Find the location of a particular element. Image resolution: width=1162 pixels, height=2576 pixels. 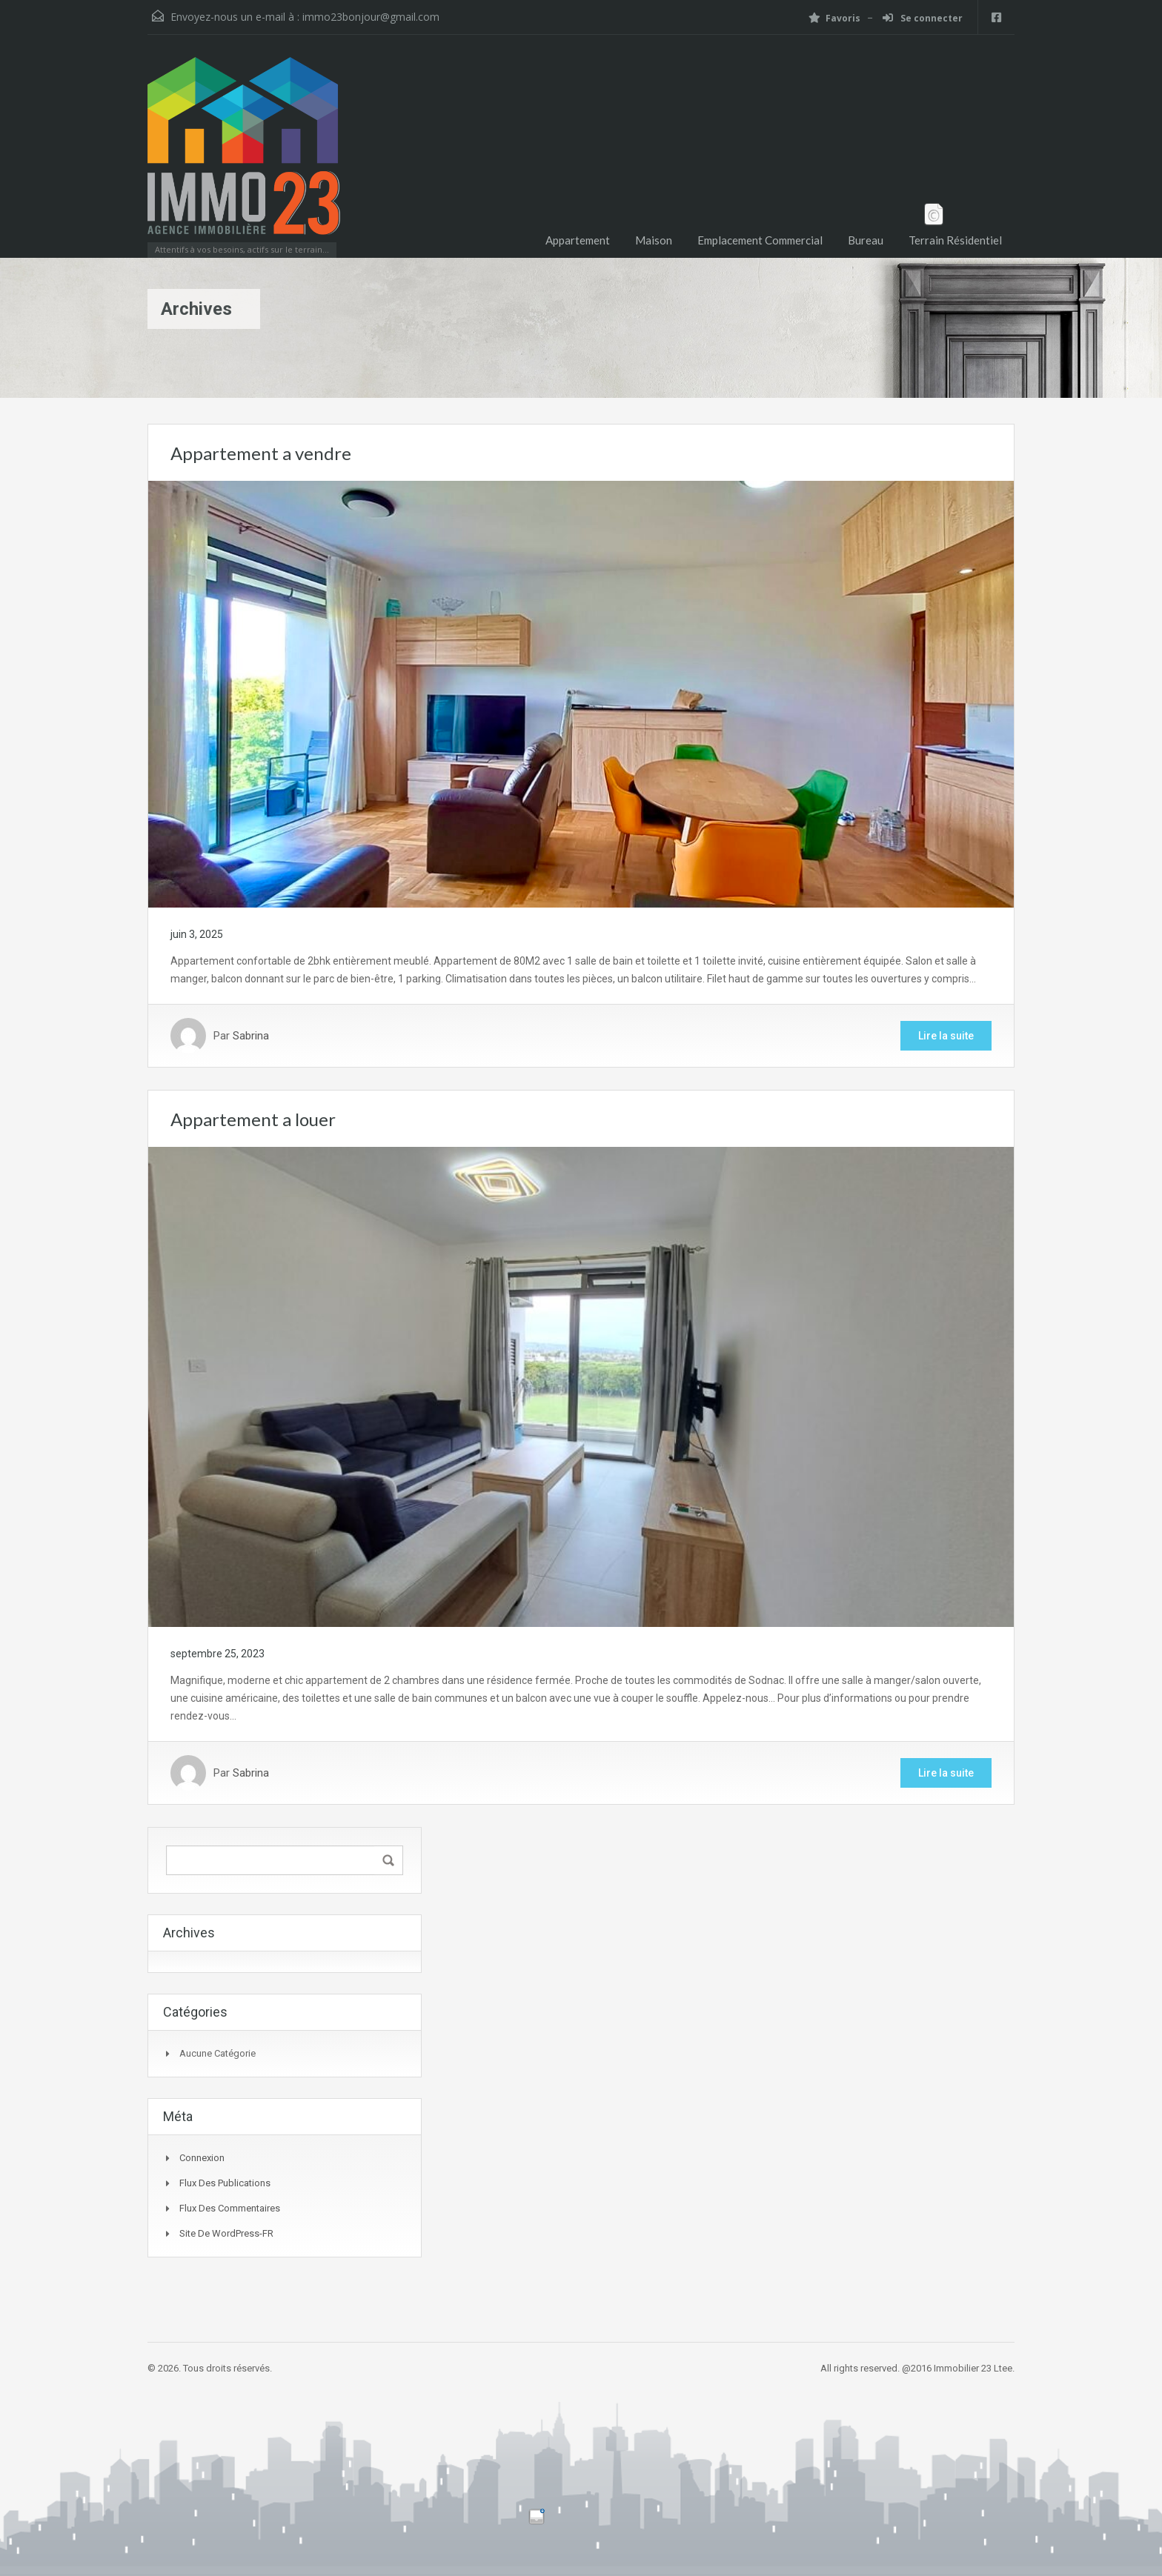

indicates a file with copyright protection is located at coordinates (934, 214).